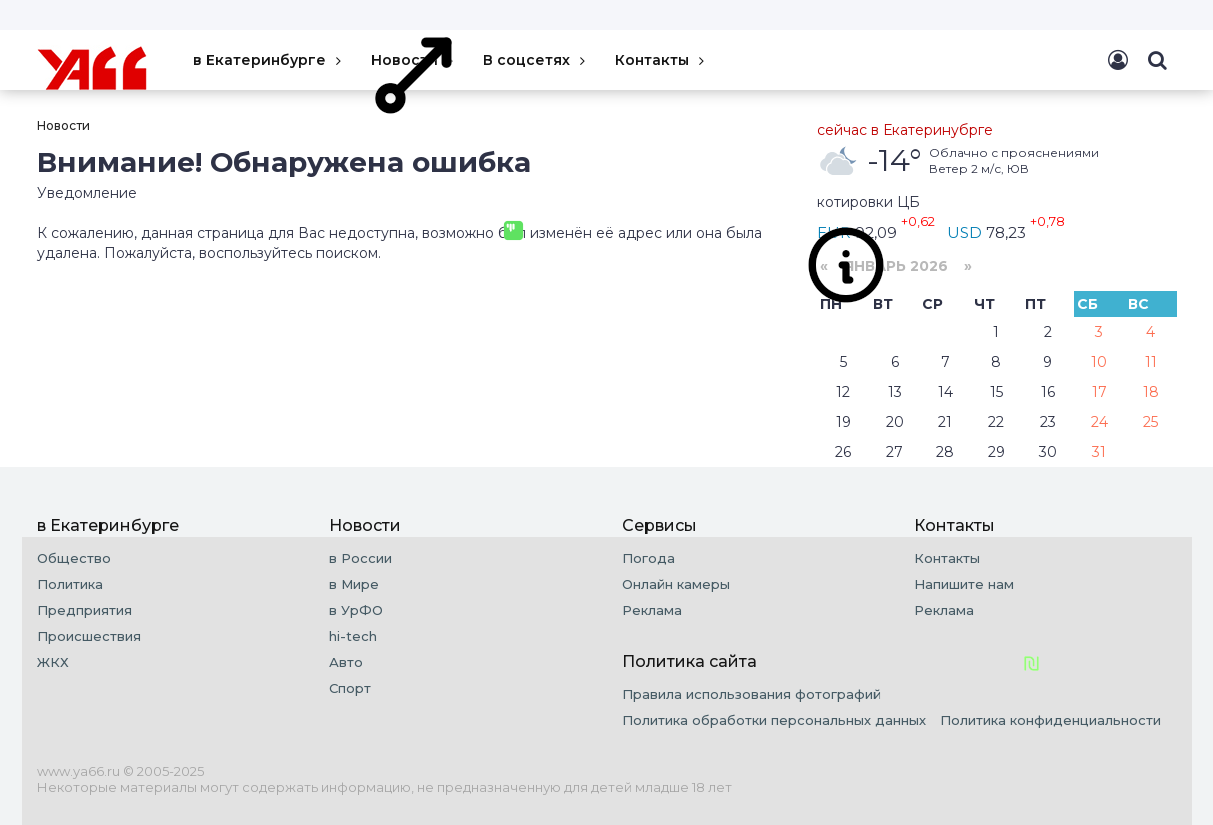  I want to click on view more information or details, so click(846, 265).